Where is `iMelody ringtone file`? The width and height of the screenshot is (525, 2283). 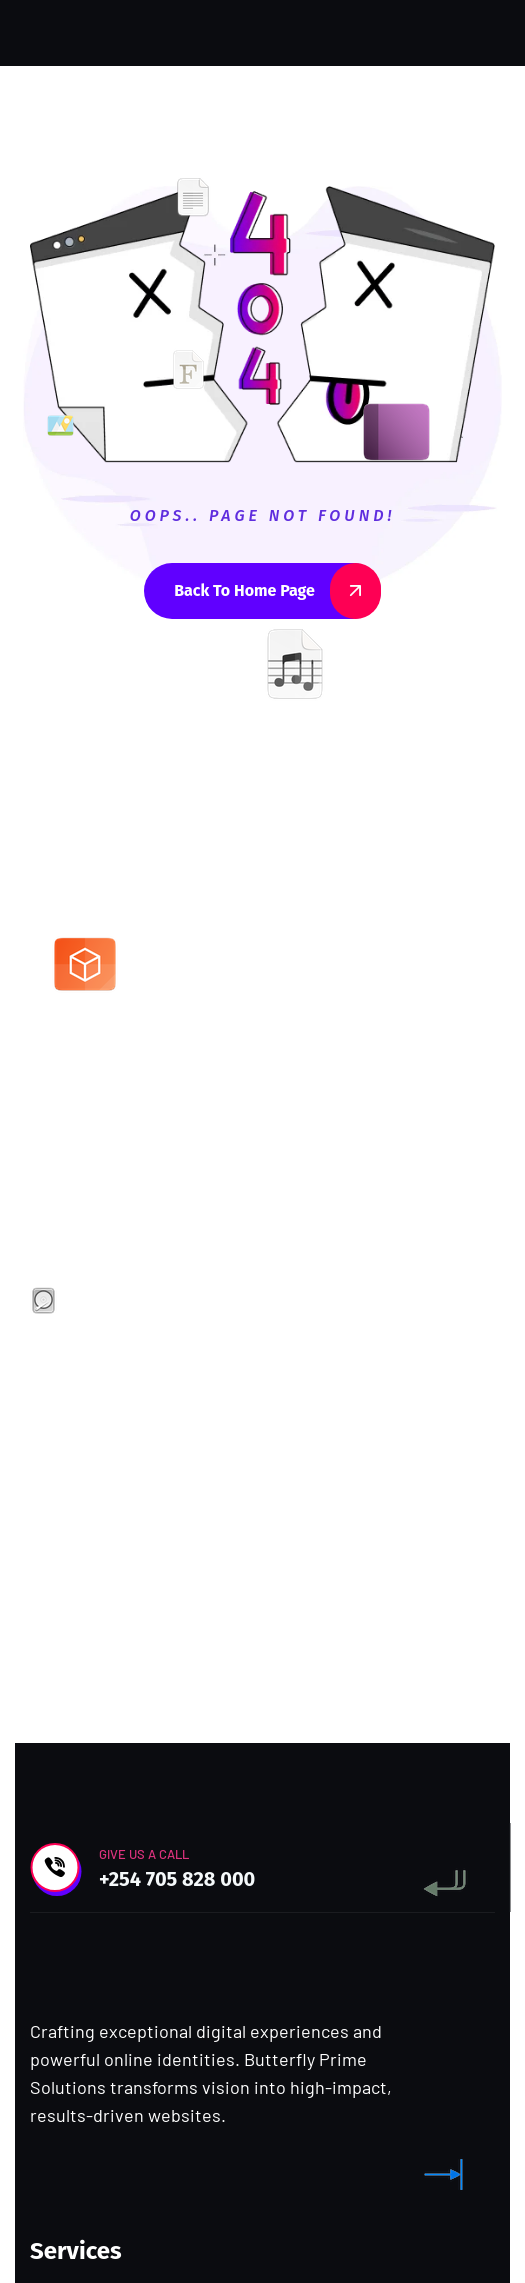 iMelody ringtone file is located at coordinates (295, 664).